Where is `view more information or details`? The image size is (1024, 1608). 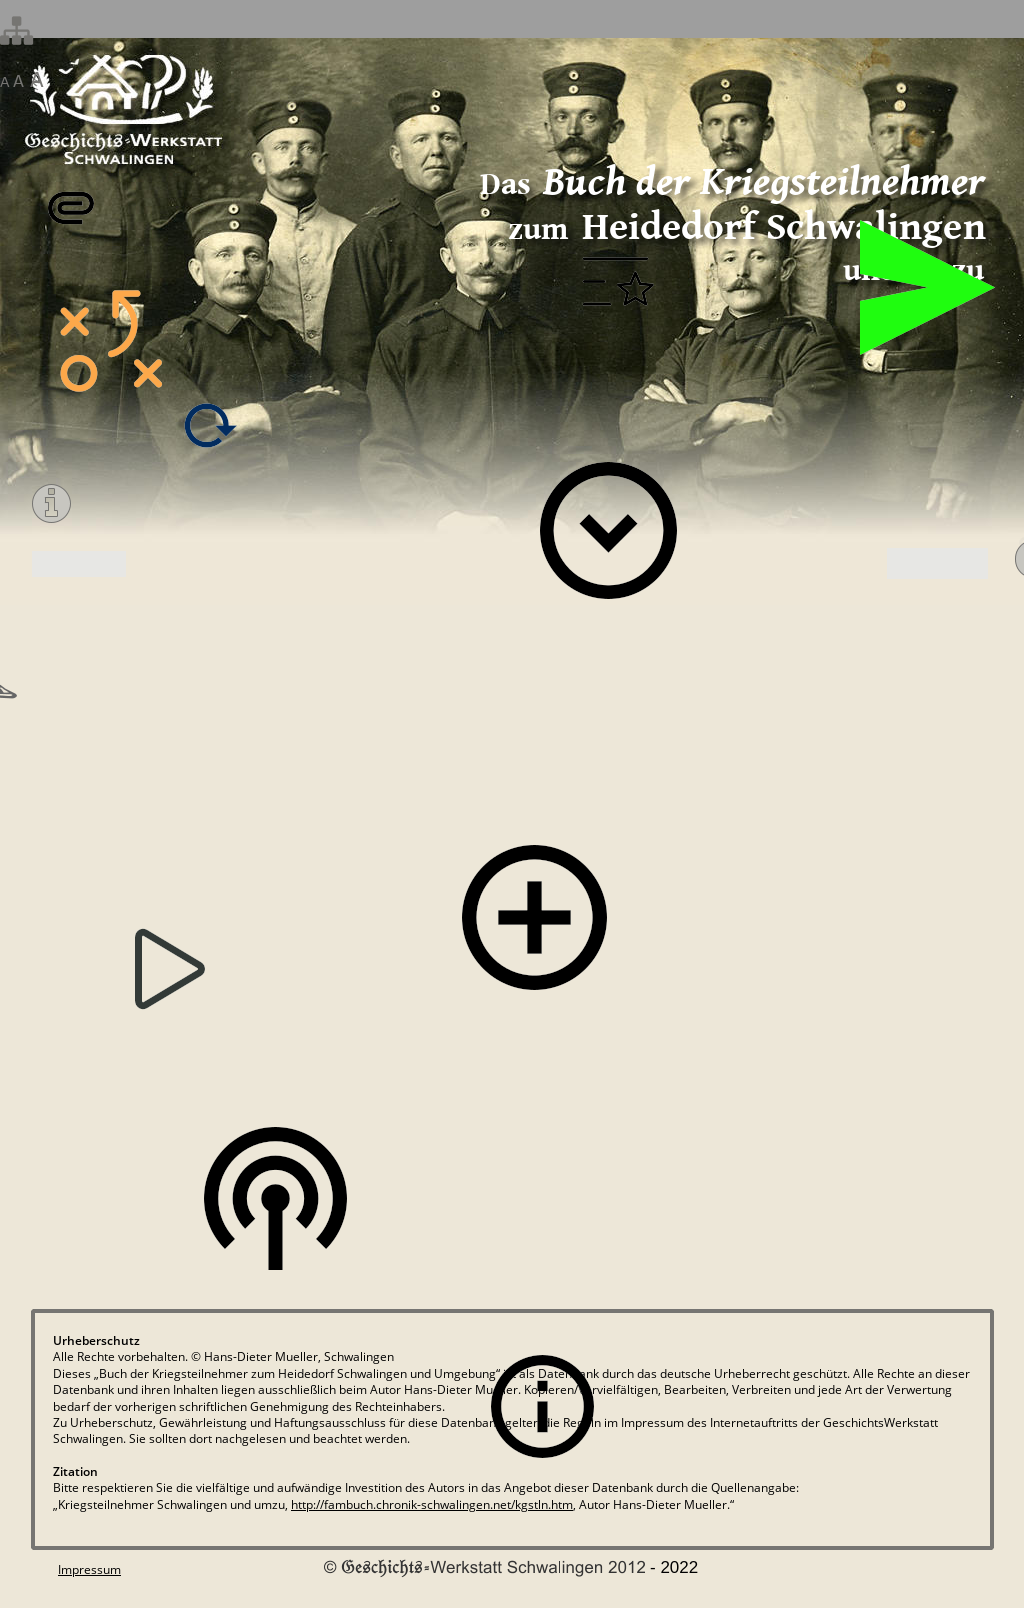
view more information or details is located at coordinates (542, 1406).